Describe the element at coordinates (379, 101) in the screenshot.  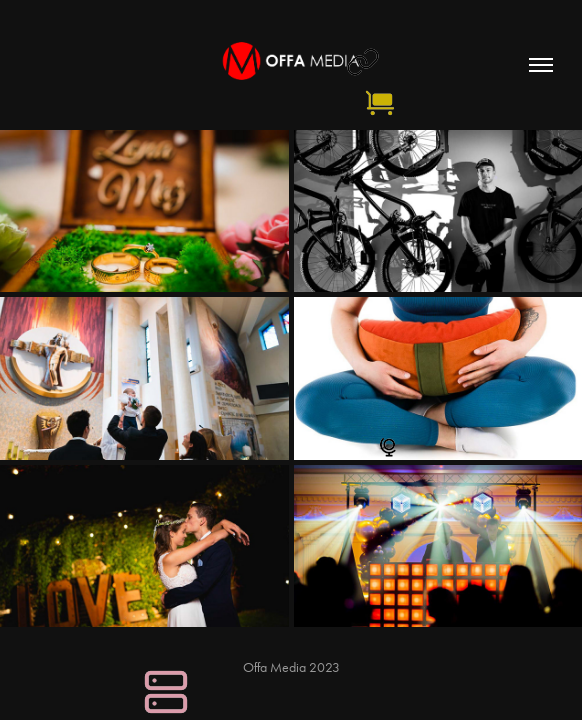
I see `view your shopping cart` at that location.